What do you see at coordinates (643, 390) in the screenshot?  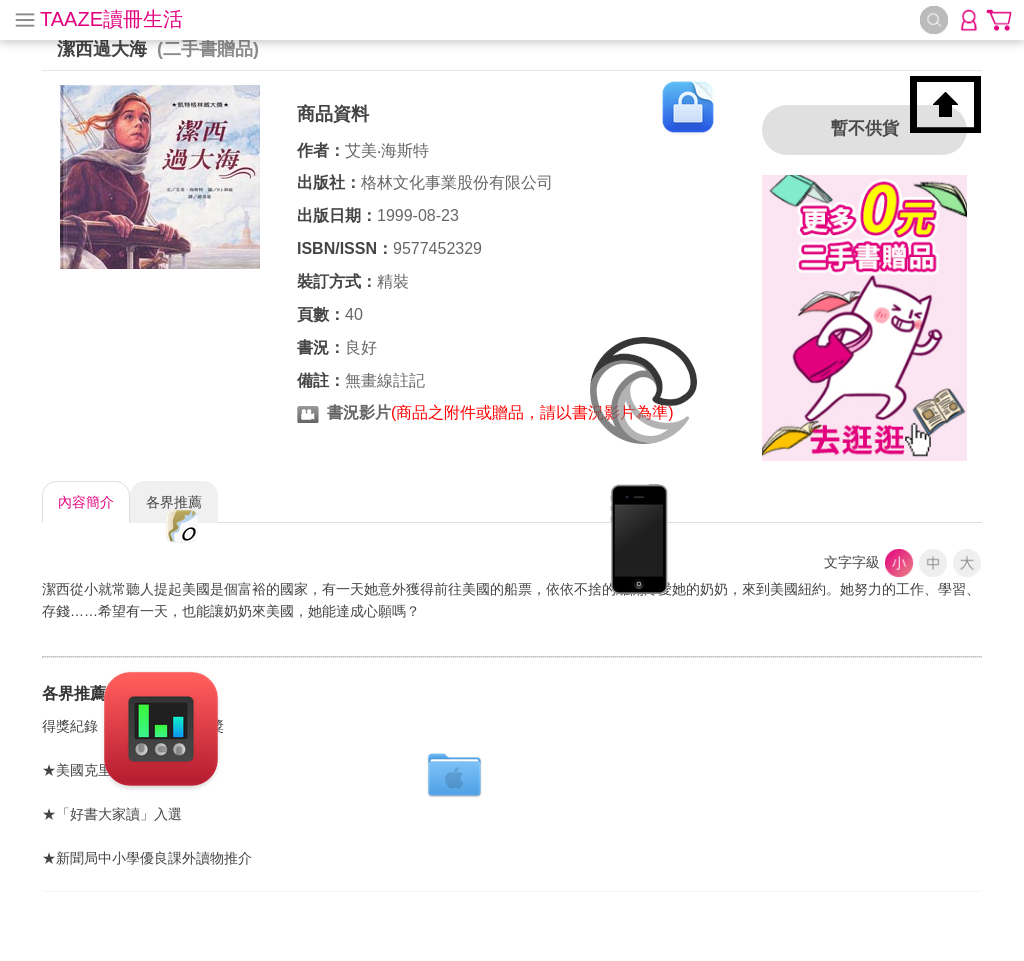 I see `open microsoft edge browser` at bounding box center [643, 390].